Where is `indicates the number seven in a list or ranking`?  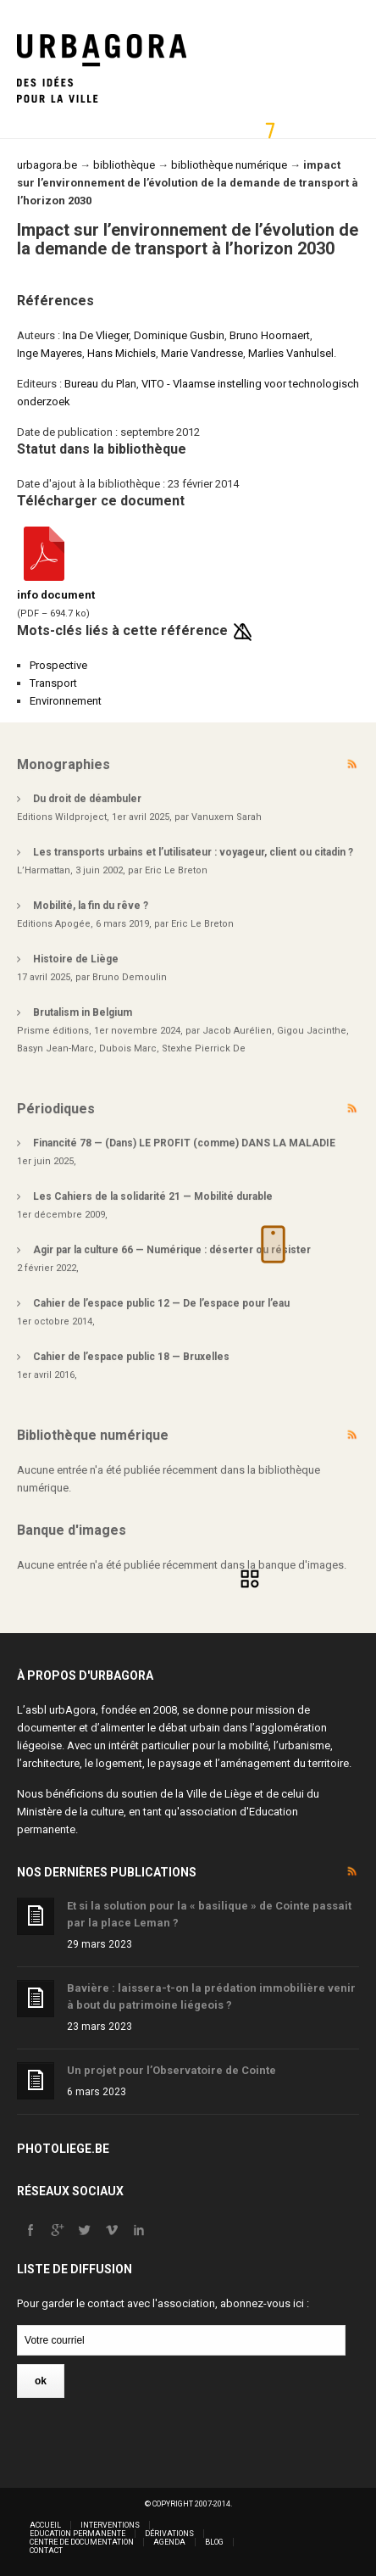 indicates the number seven in a list or ranking is located at coordinates (270, 131).